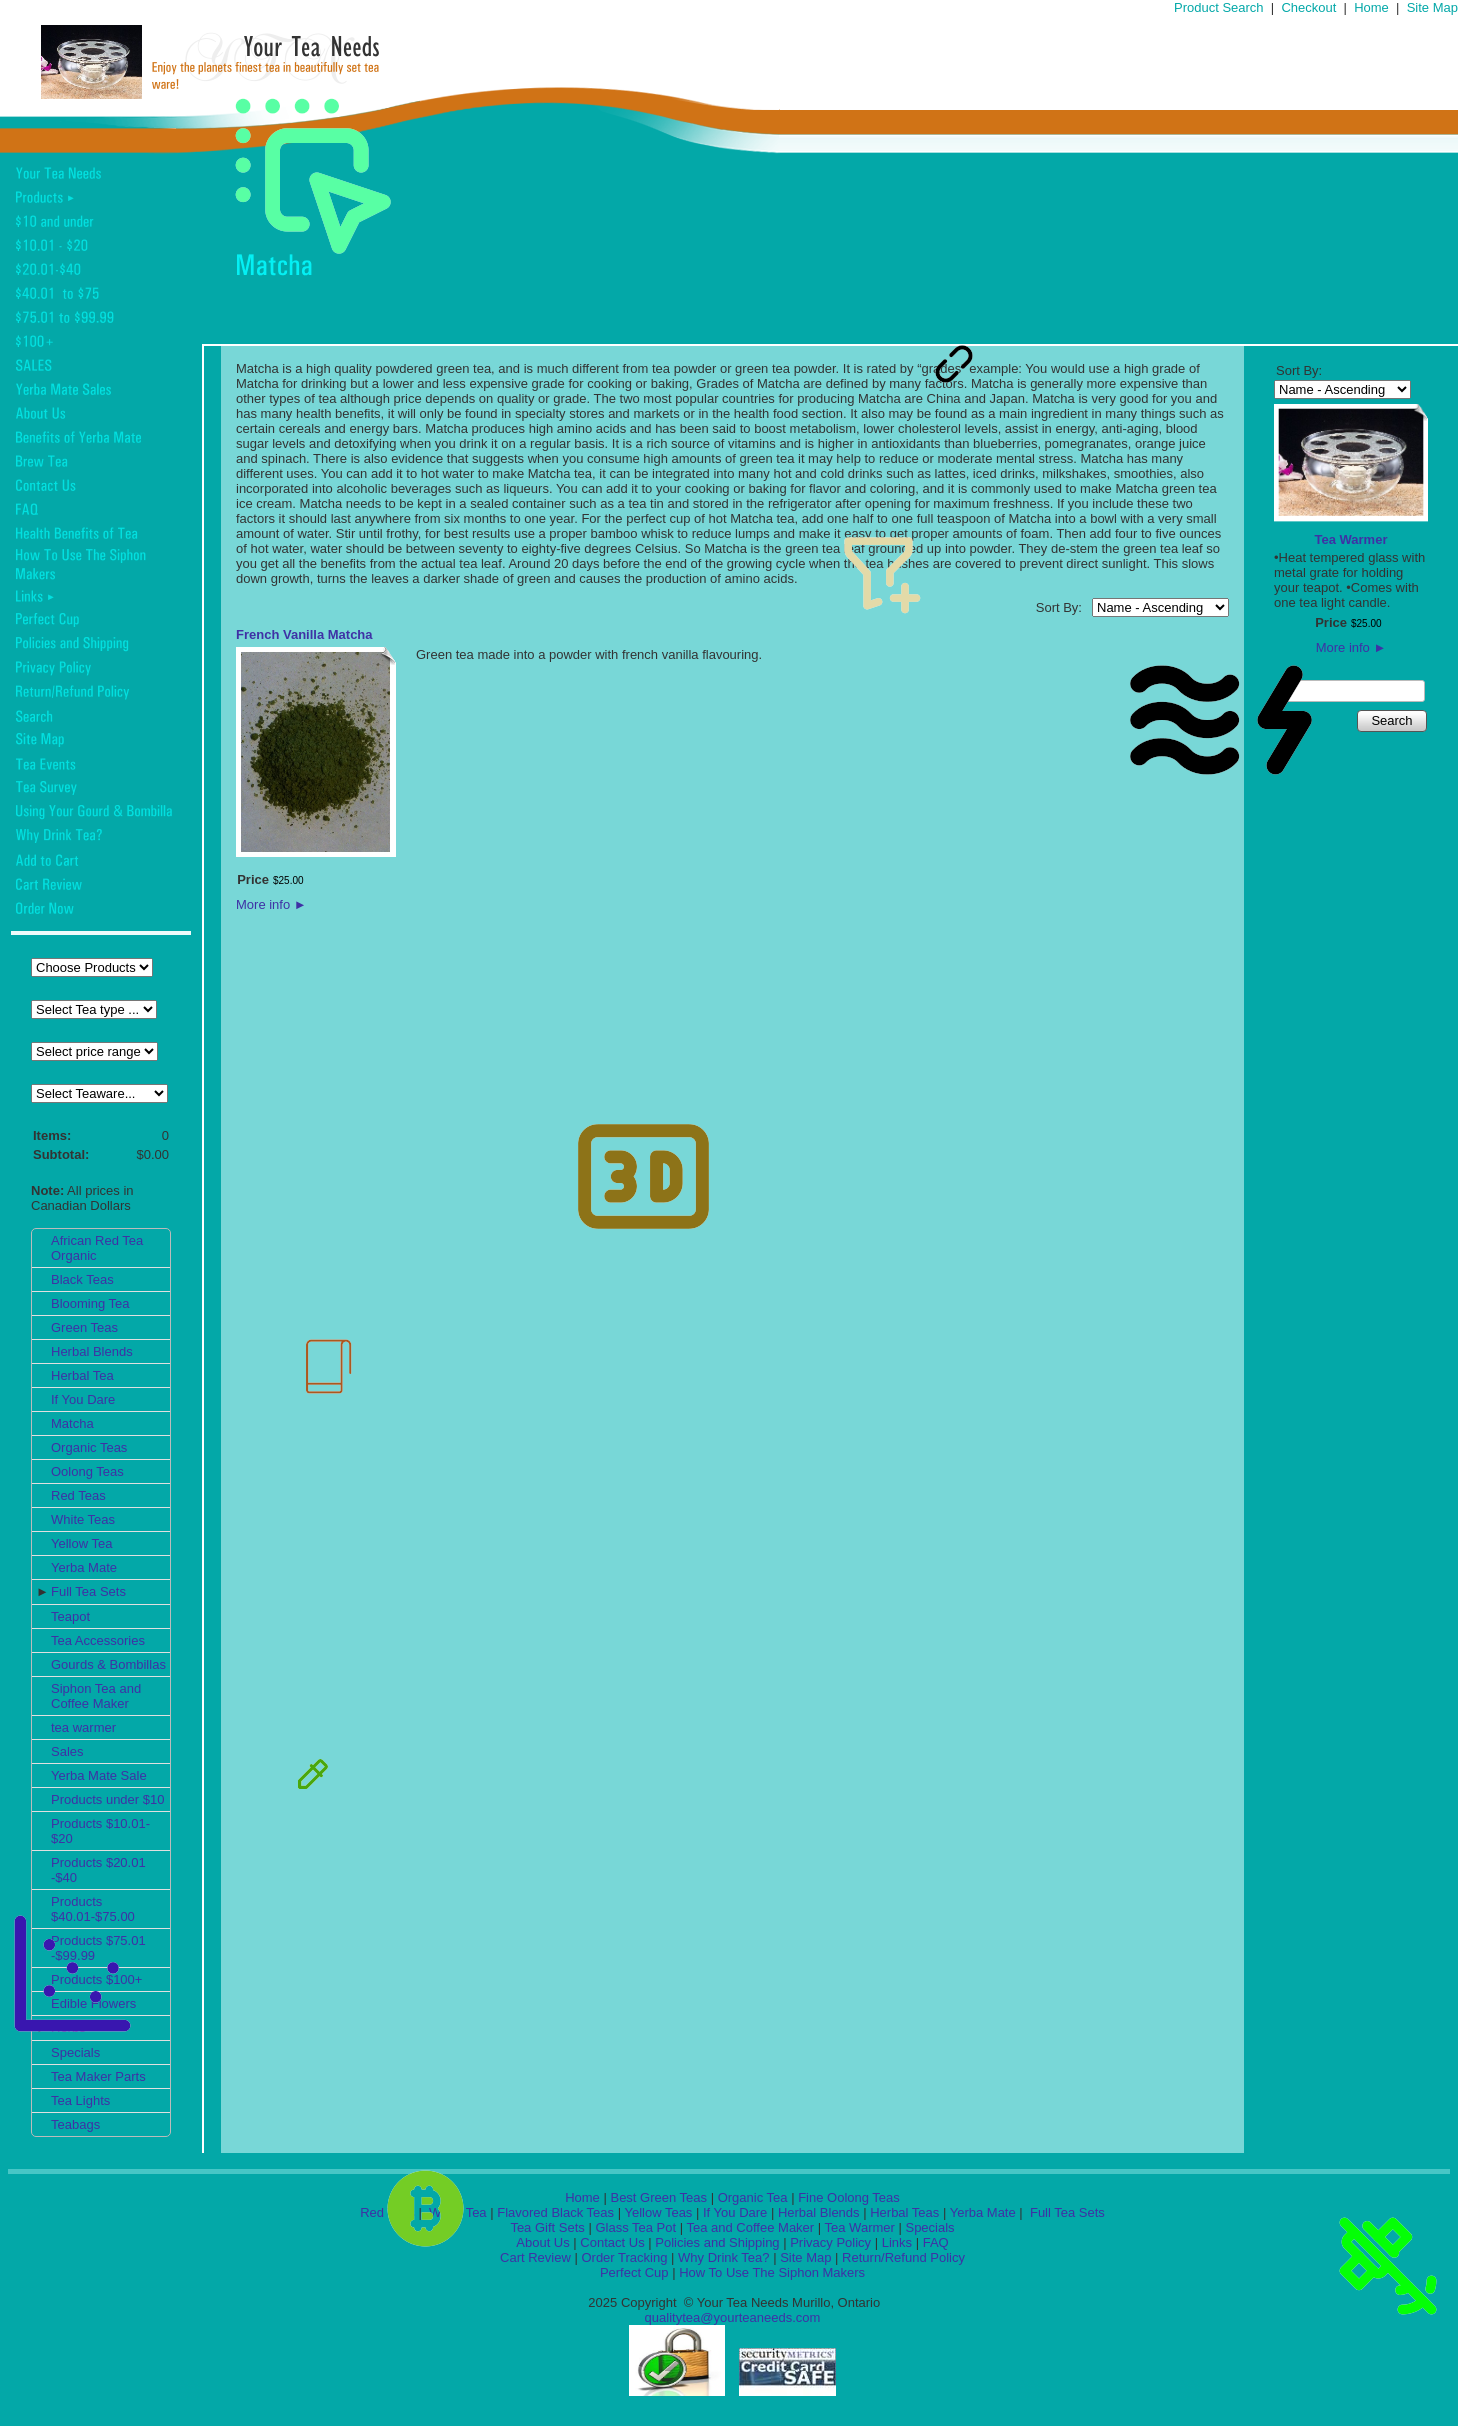  Describe the element at coordinates (954, 364) in the screenshot. I see `unlink or disconnect a URL` at that location.